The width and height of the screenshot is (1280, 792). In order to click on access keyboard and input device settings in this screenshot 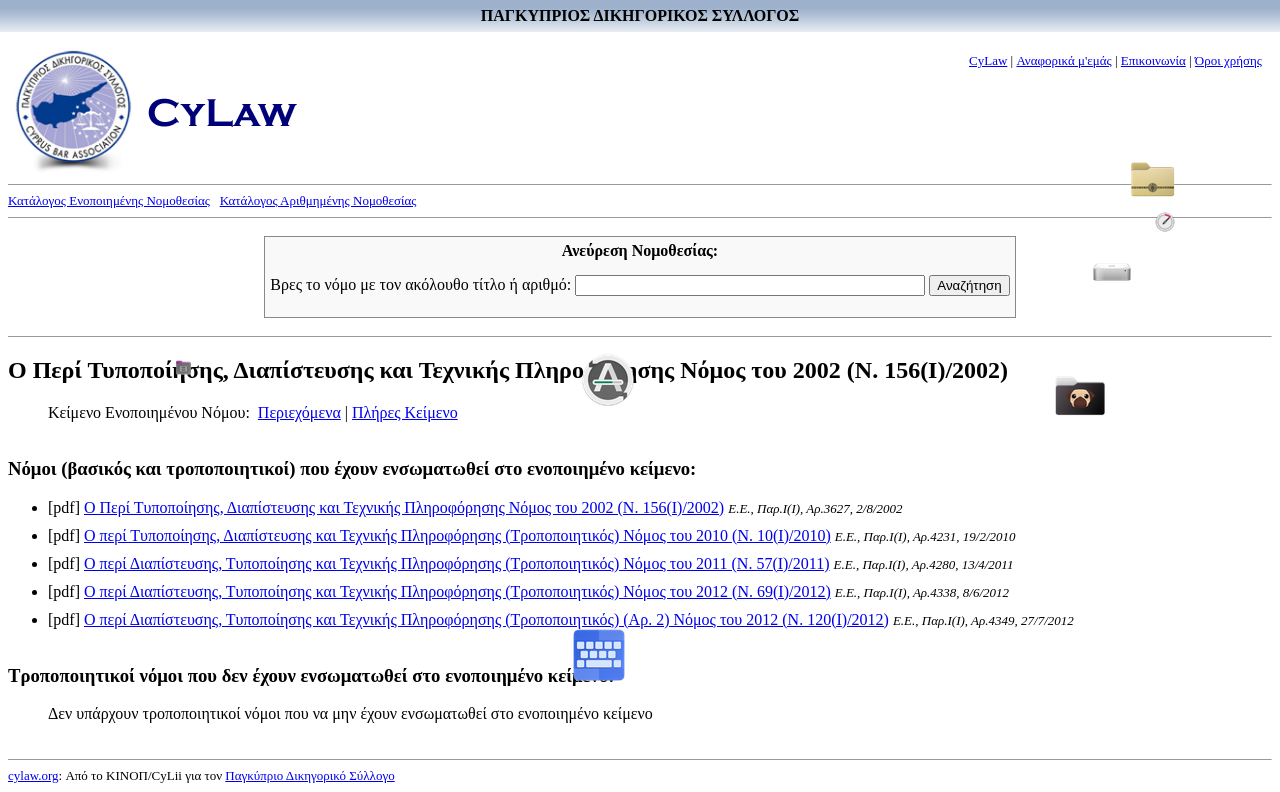, I will do `click(599, 655)`.